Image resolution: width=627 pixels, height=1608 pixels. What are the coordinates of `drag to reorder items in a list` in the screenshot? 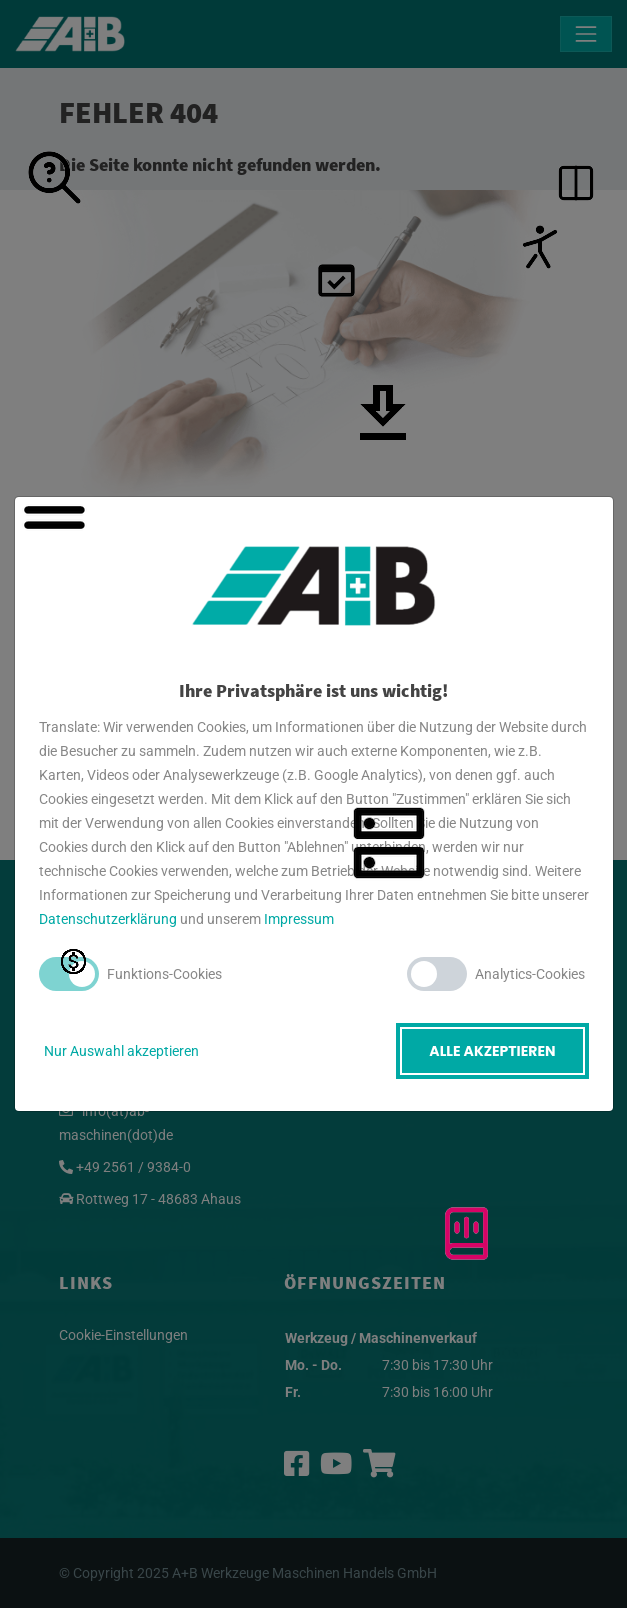 It's located at (54, 517).